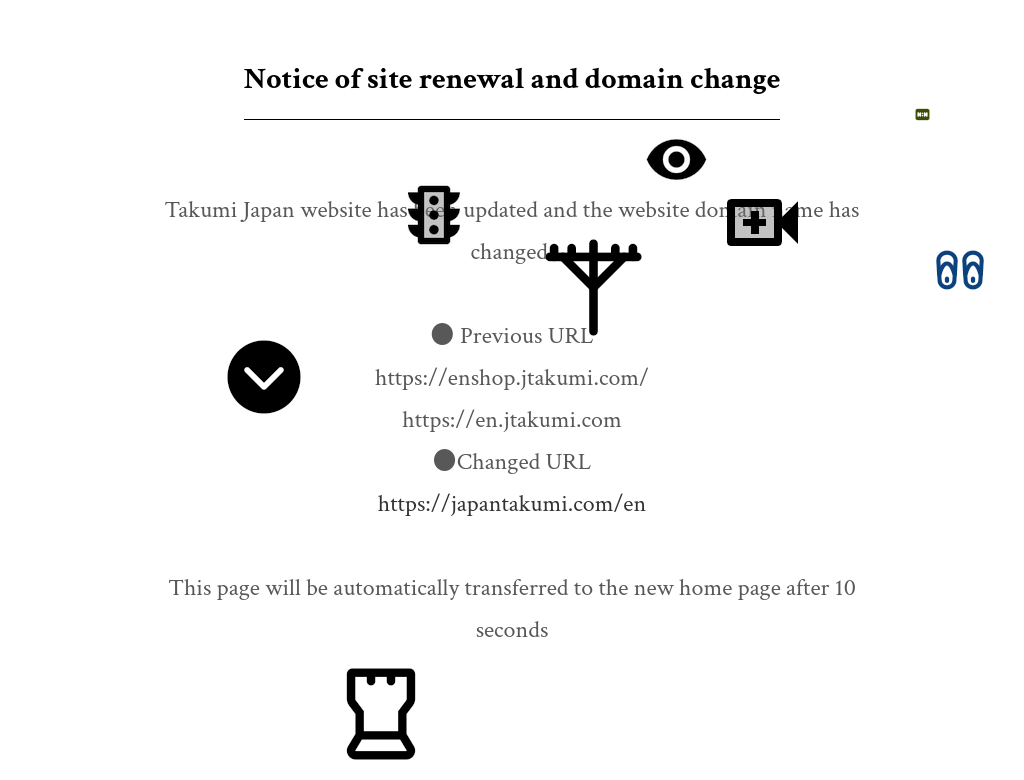  What do you see at coordinates (381, 714) in the screenshot?
I see `chess game or strategy-related feature` at bounding box center [381, 714].